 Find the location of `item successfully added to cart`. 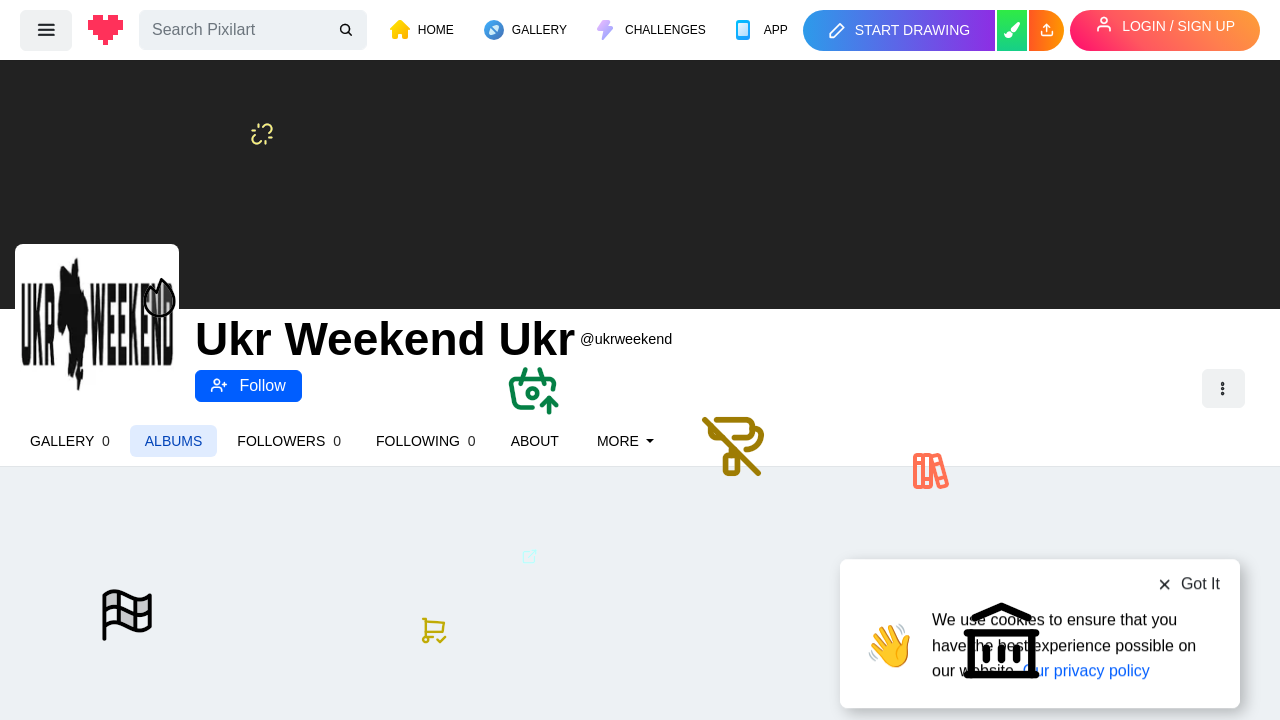

item successfully added to cart is located at coordinates (433, 630).